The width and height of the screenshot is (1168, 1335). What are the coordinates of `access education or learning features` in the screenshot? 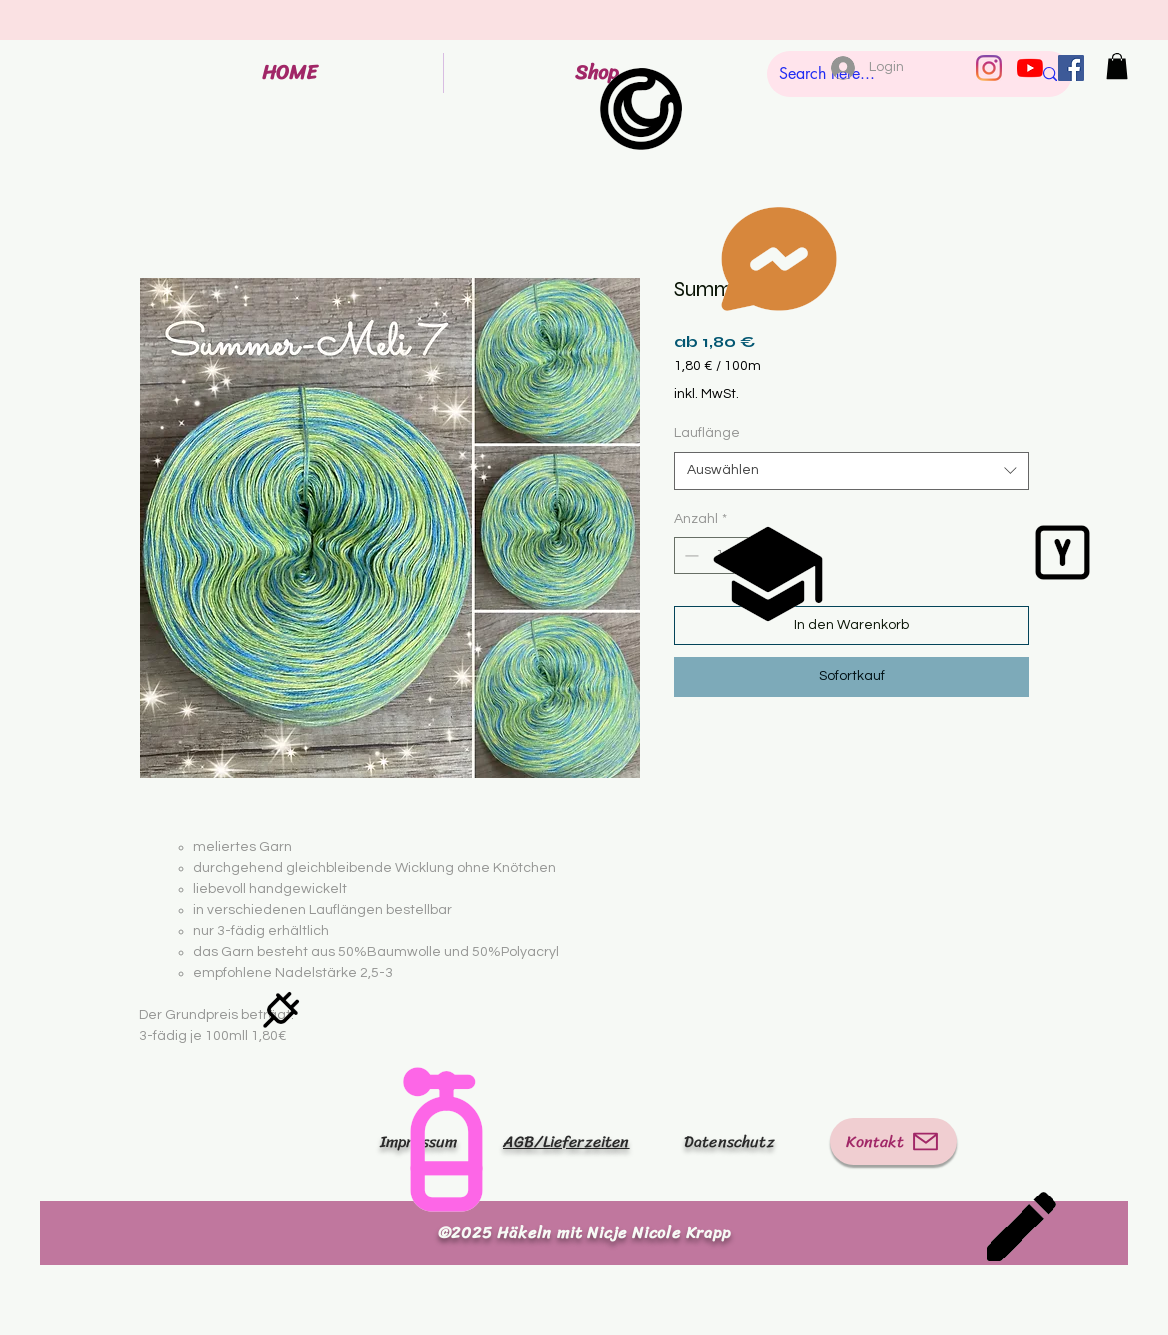 It's located at (768, 574).